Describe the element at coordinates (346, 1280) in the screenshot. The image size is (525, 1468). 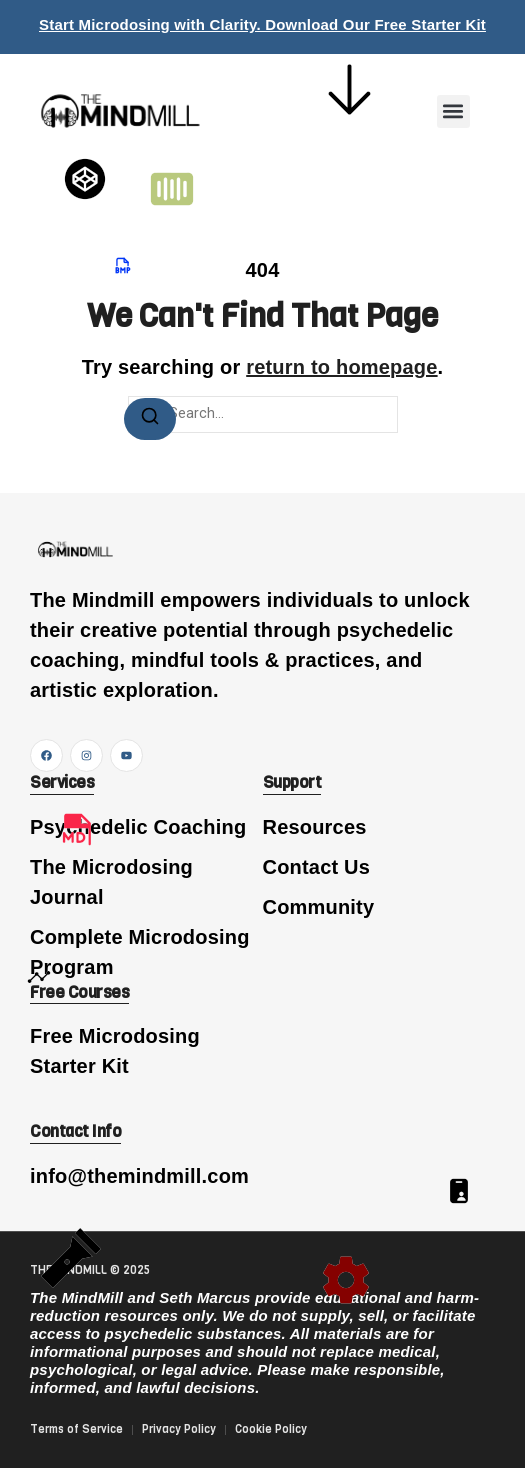
I see `open settings menu` at that location.